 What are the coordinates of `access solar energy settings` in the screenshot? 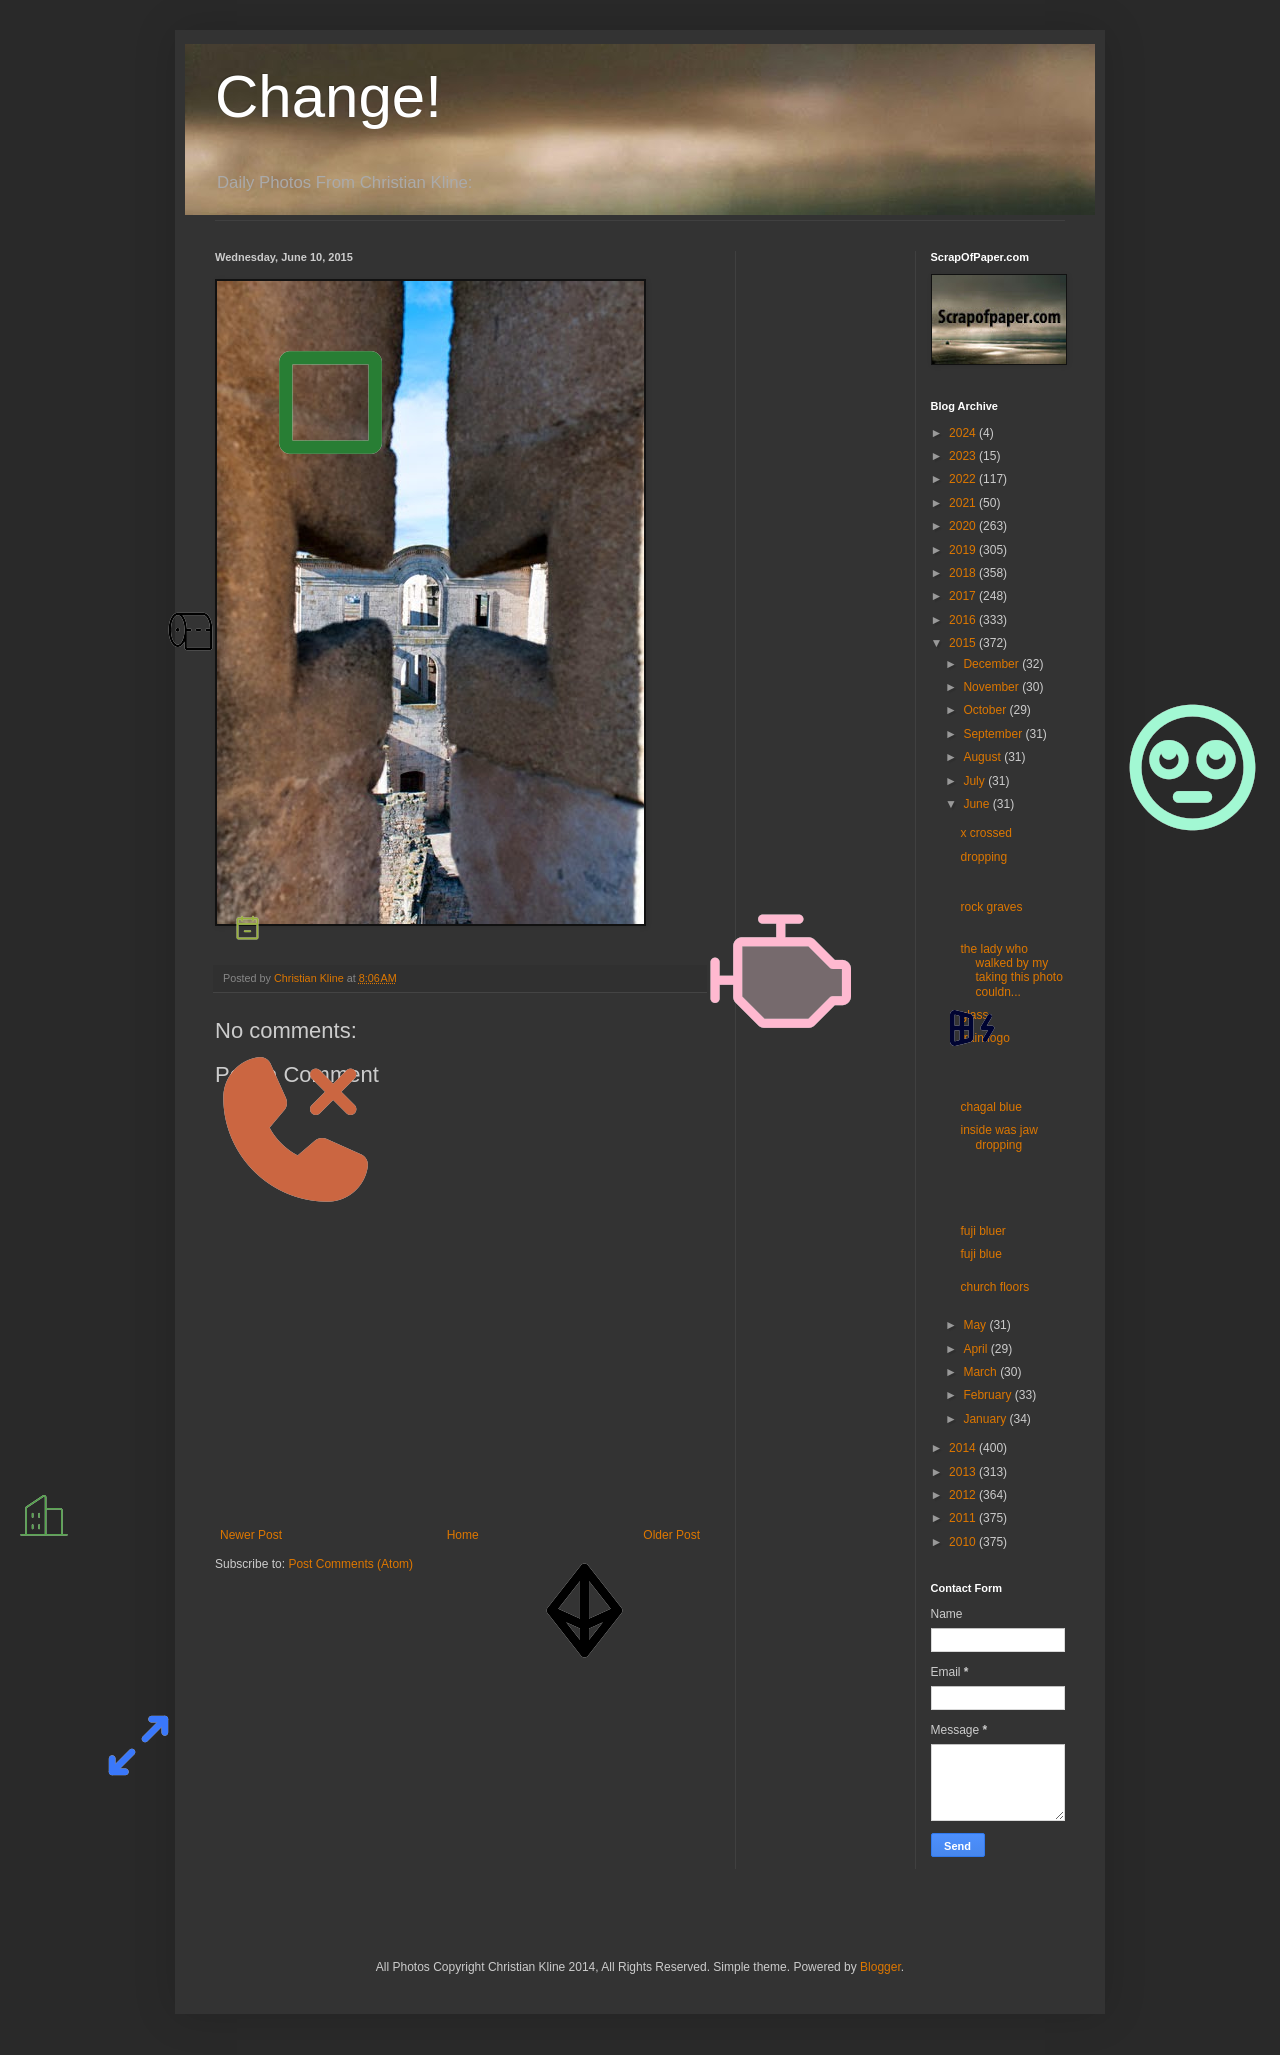 It's located at (971, 1028).